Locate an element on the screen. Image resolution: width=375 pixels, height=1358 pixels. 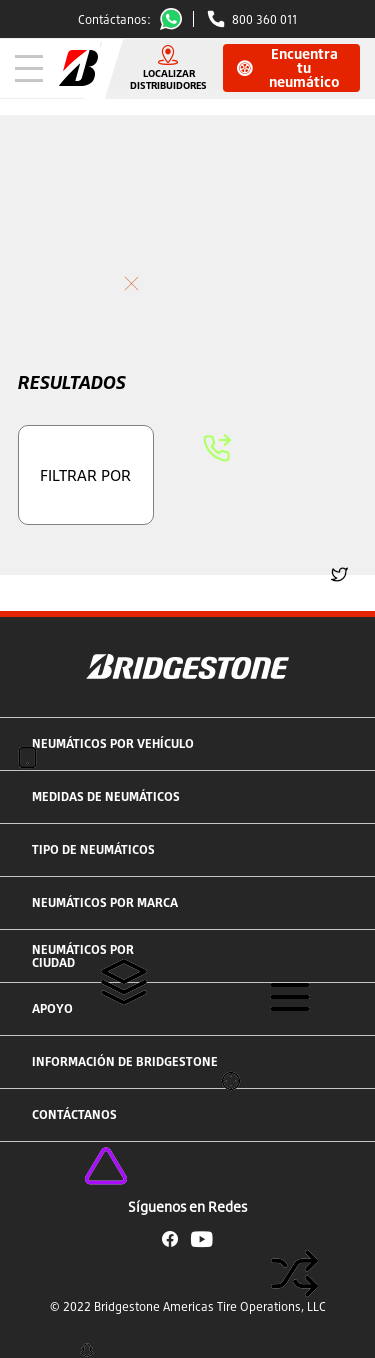
switch to tablet view or layout is located at coordinates (27, 757).